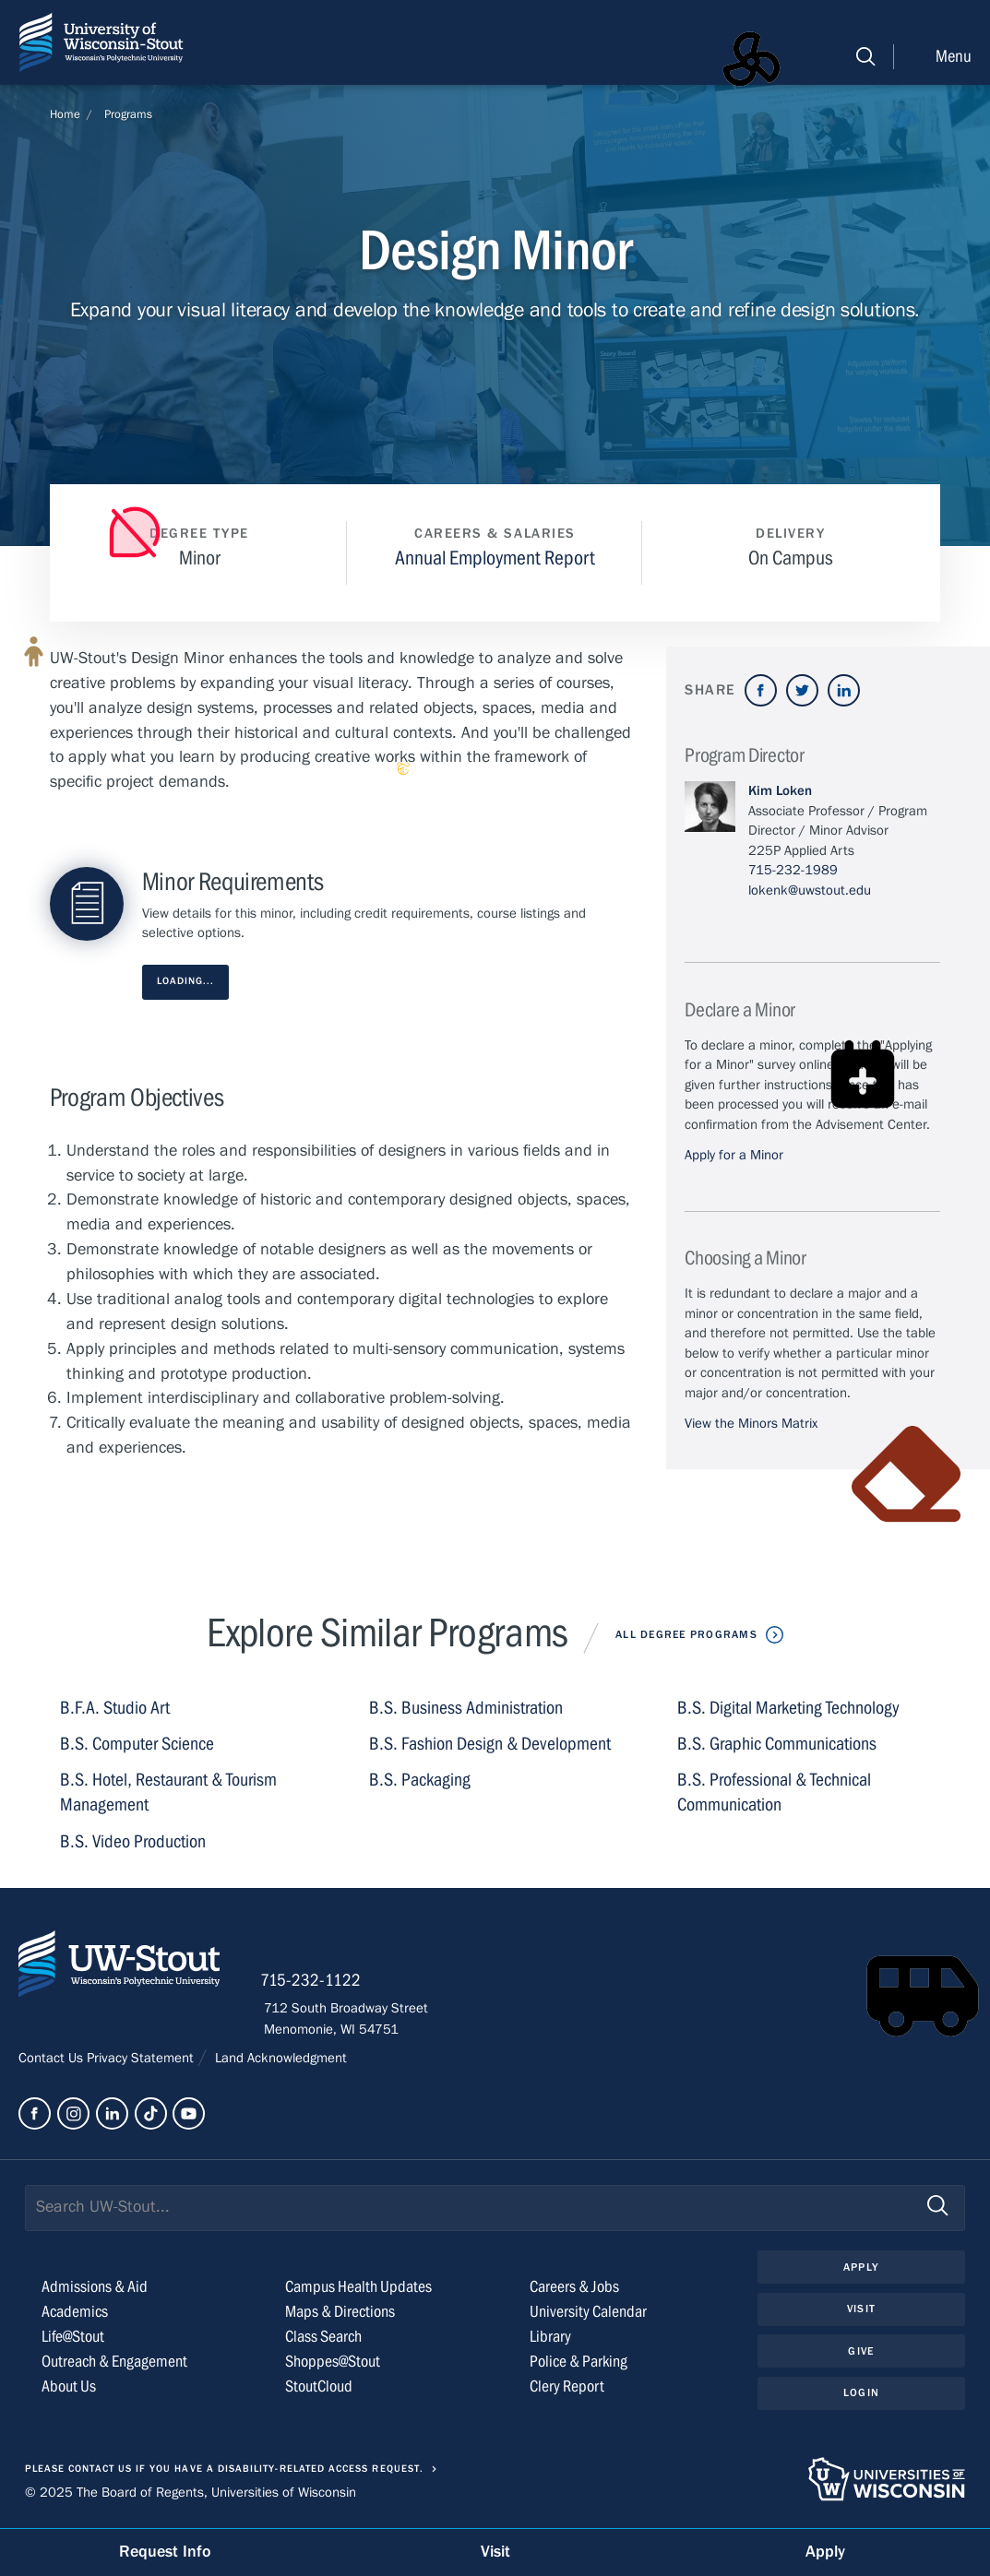  What do you see at coordinates (33, 651) in the screenshot?
I see `indicates child-friendly or family content` at bounding box center [33, 651].